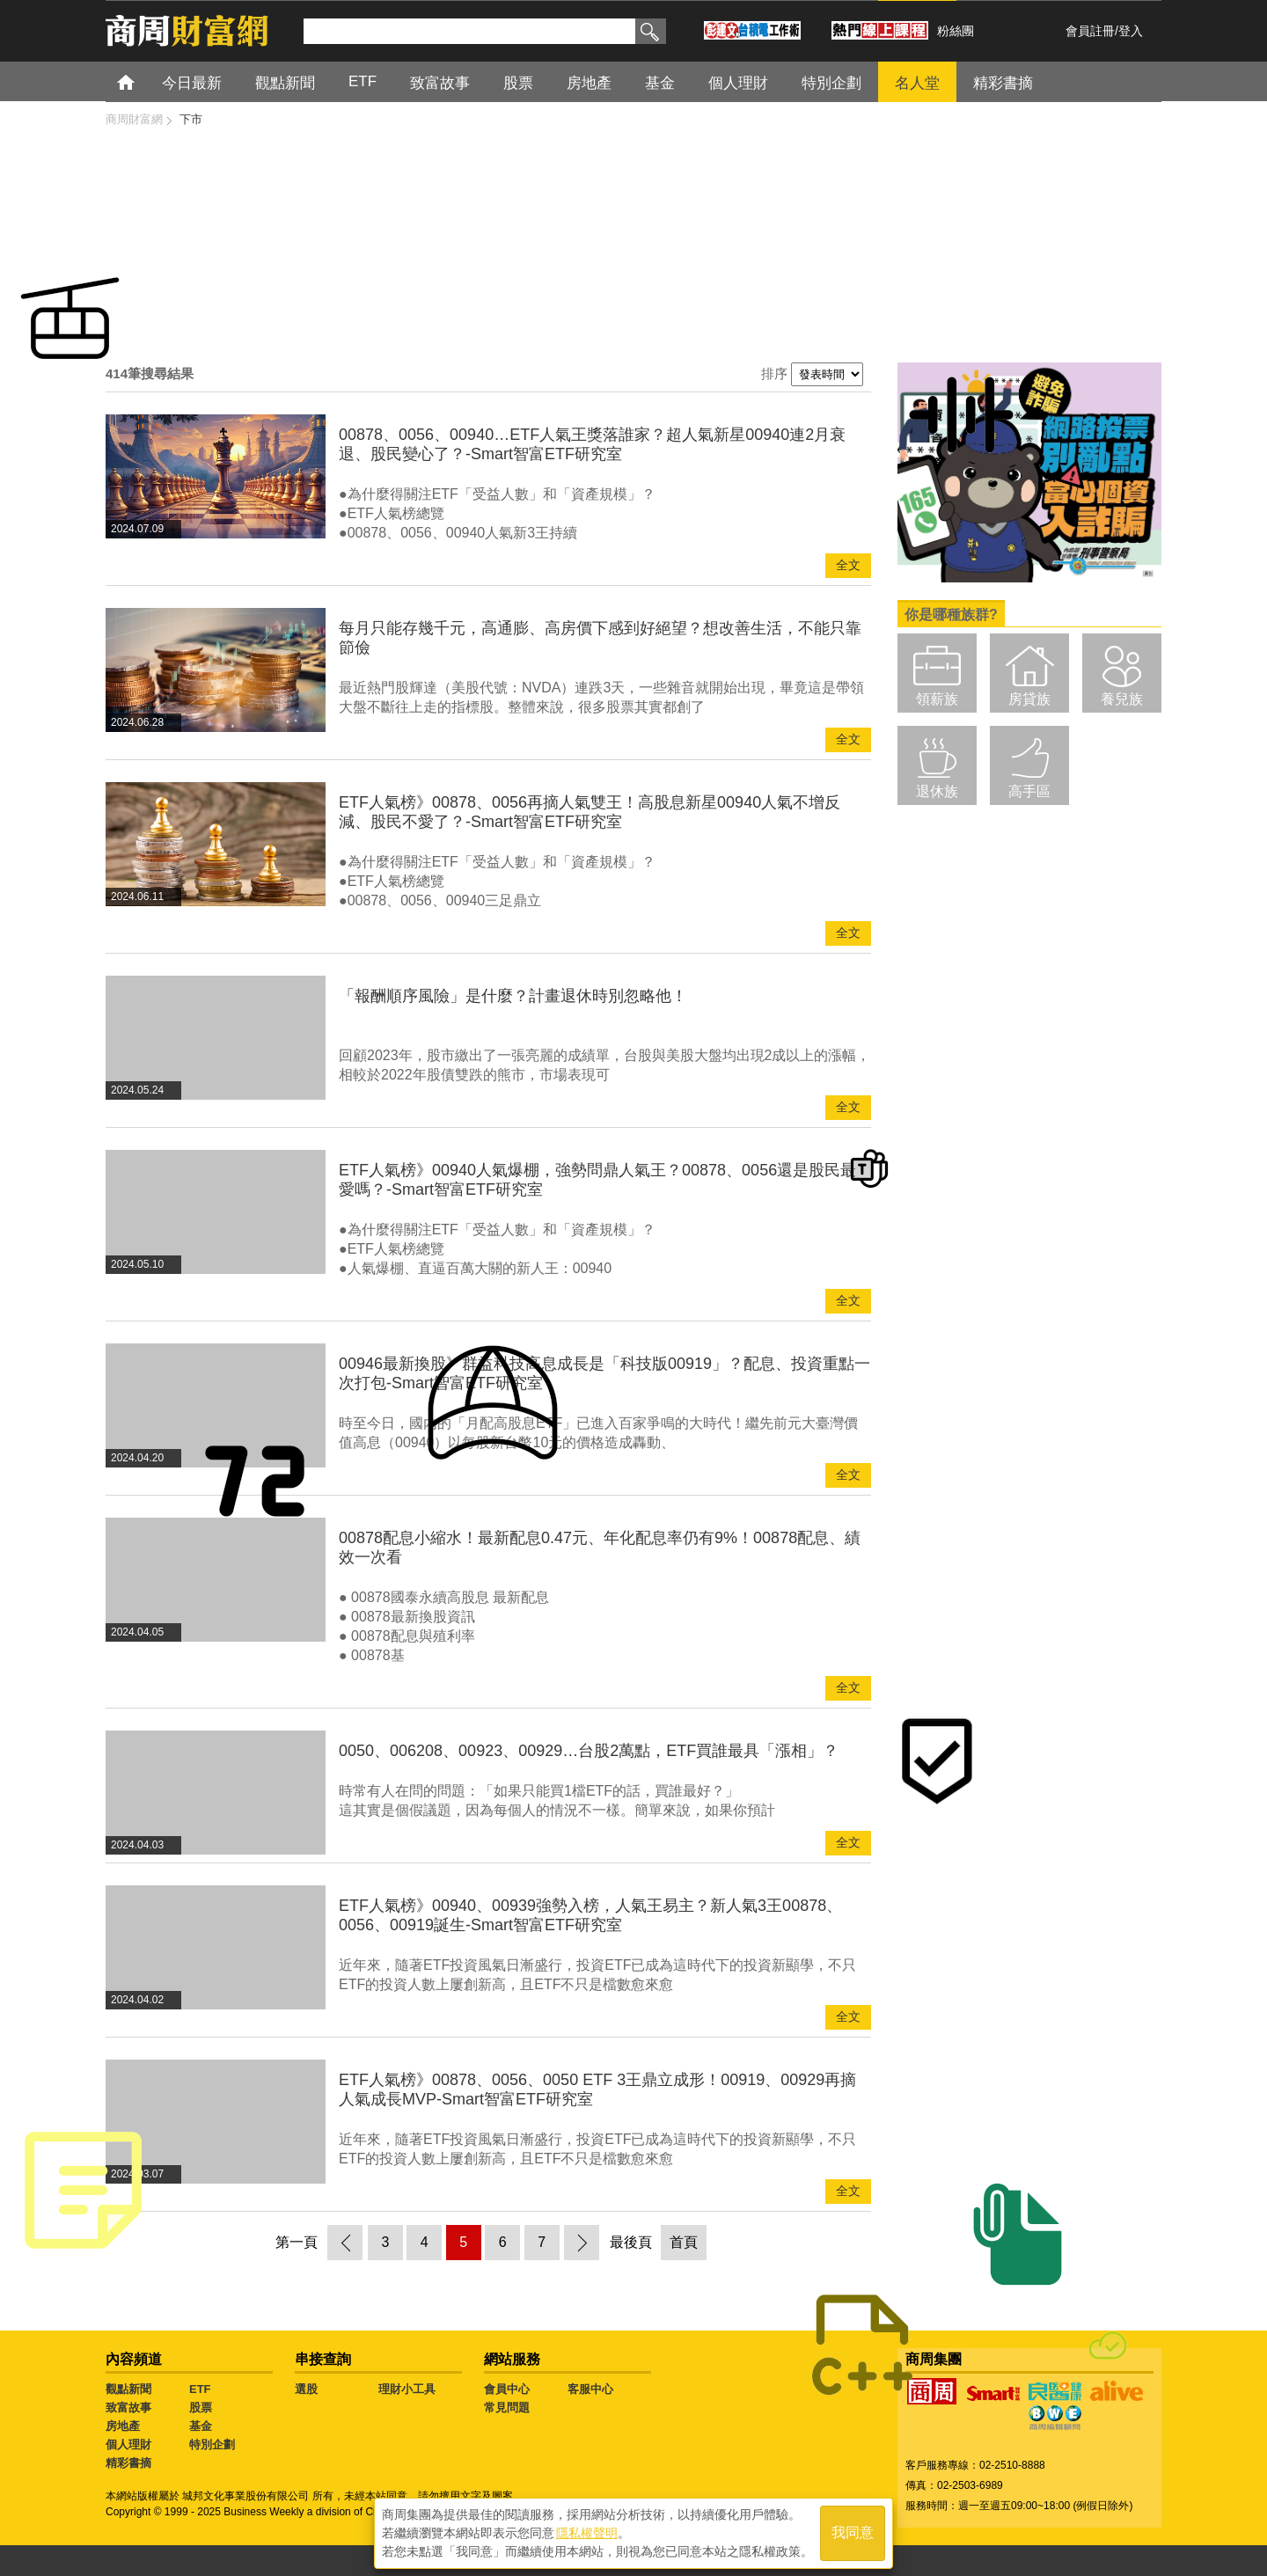  What do you see at coordinates (1017, 2234) in the screenshot?
I see `attach a file or document` at bounding box center [1017, 2234].